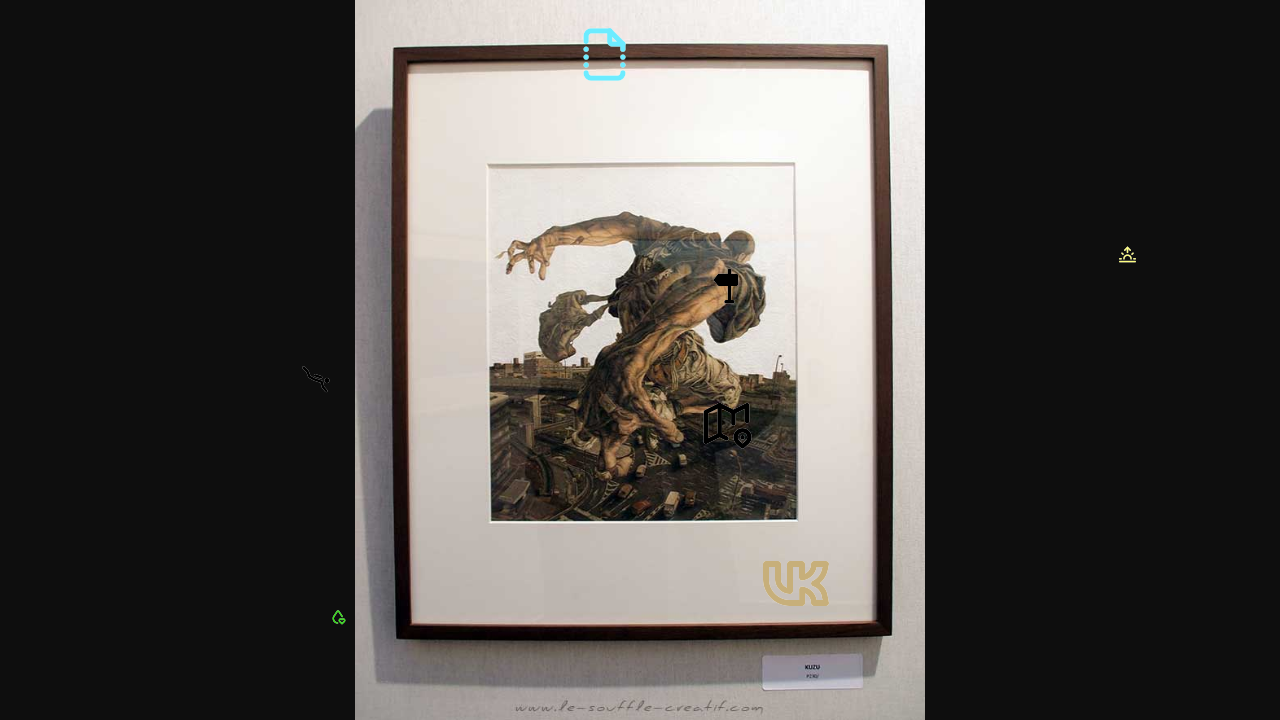 The width and height of the screenshot is (1280, 720). What do you see at coordinates (316, 380) in the screenshot?
I see `browse scuba diving activities or lessons` at bounding box center [316, 380].